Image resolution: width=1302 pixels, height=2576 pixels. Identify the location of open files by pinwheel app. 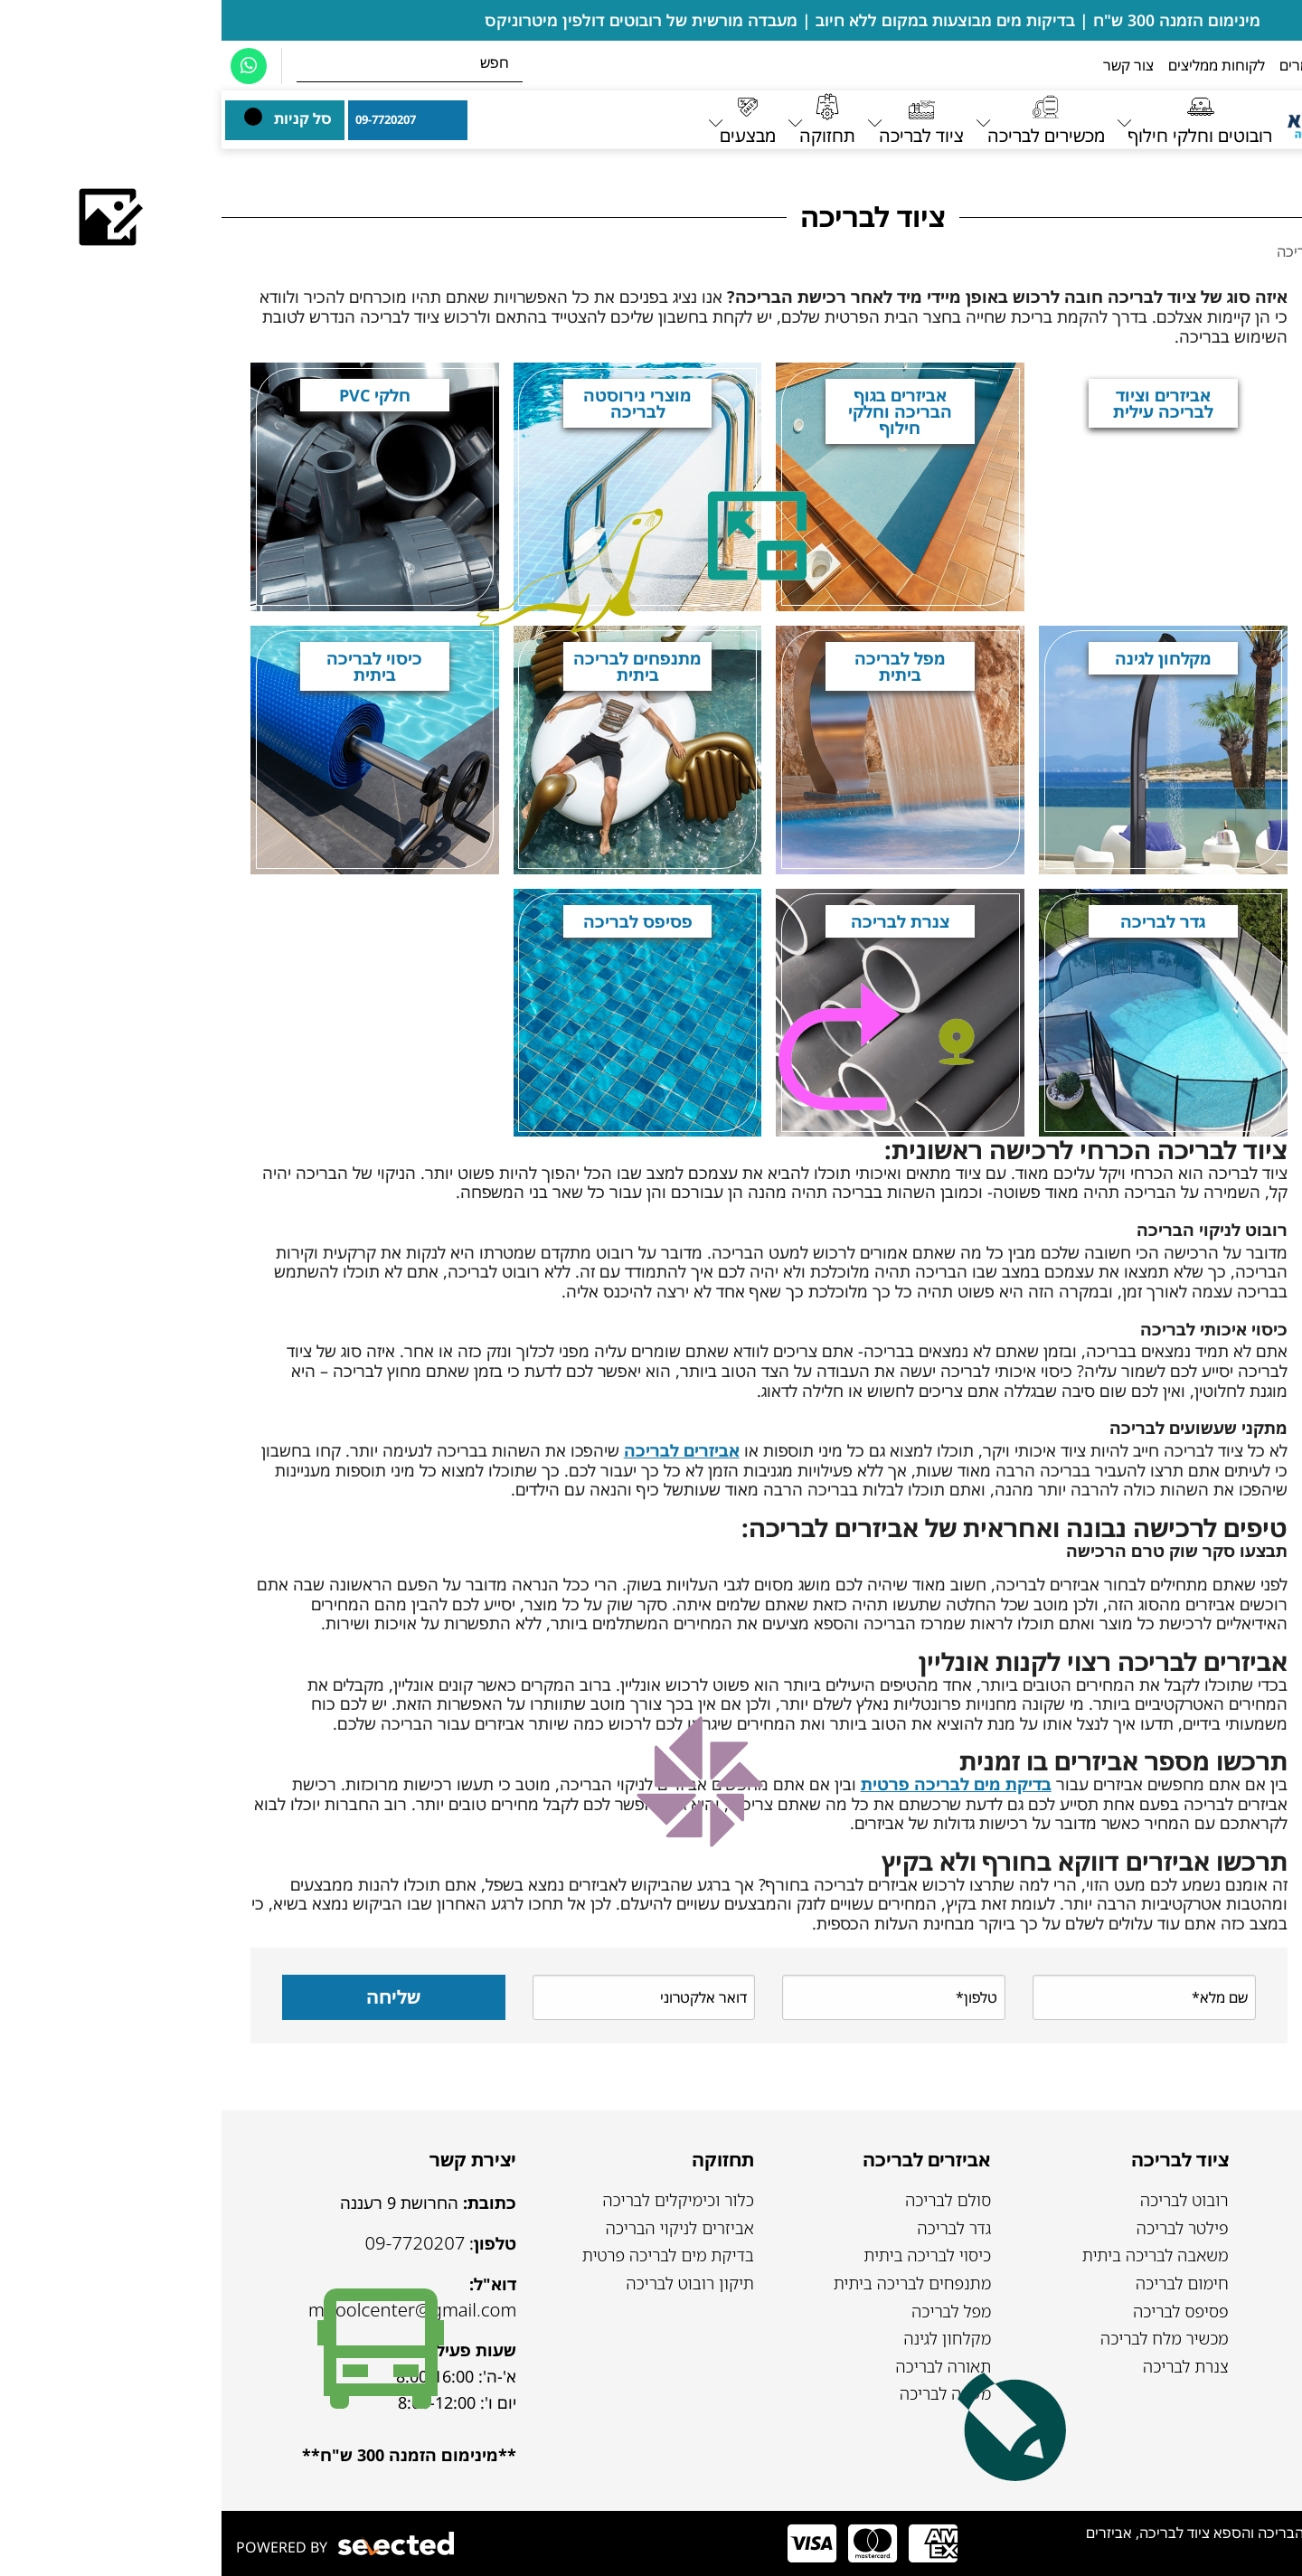
(700, 1781).